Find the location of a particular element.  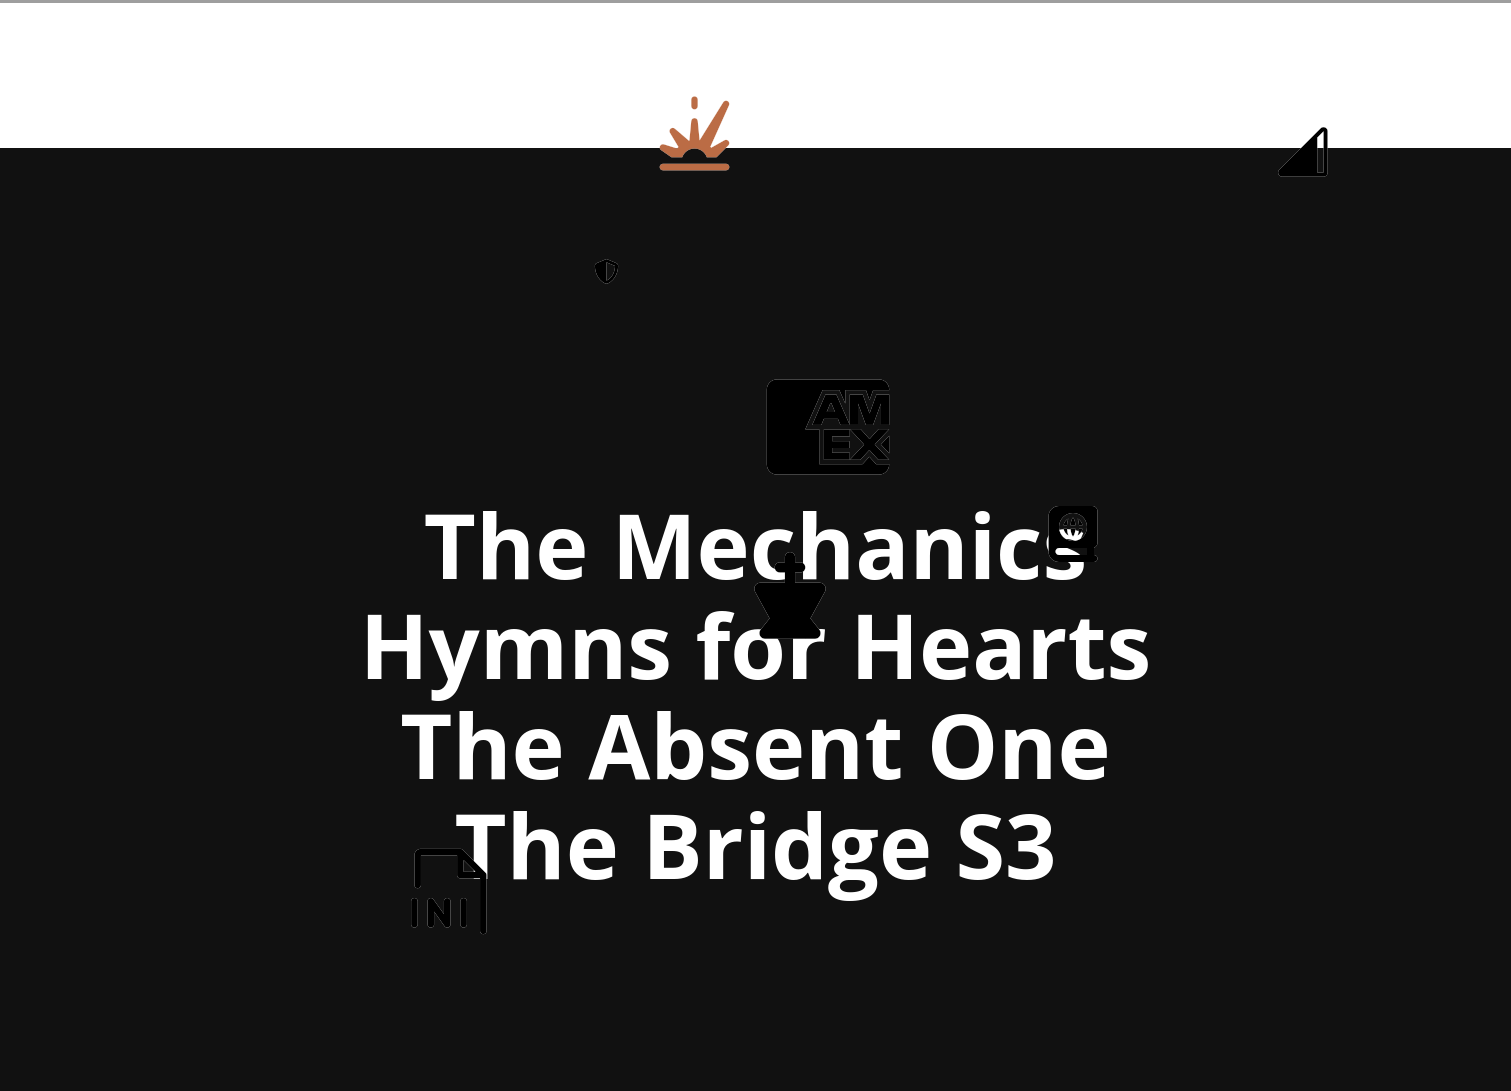

indicates strong cellular network signal is located at coordinates (1307, 154).